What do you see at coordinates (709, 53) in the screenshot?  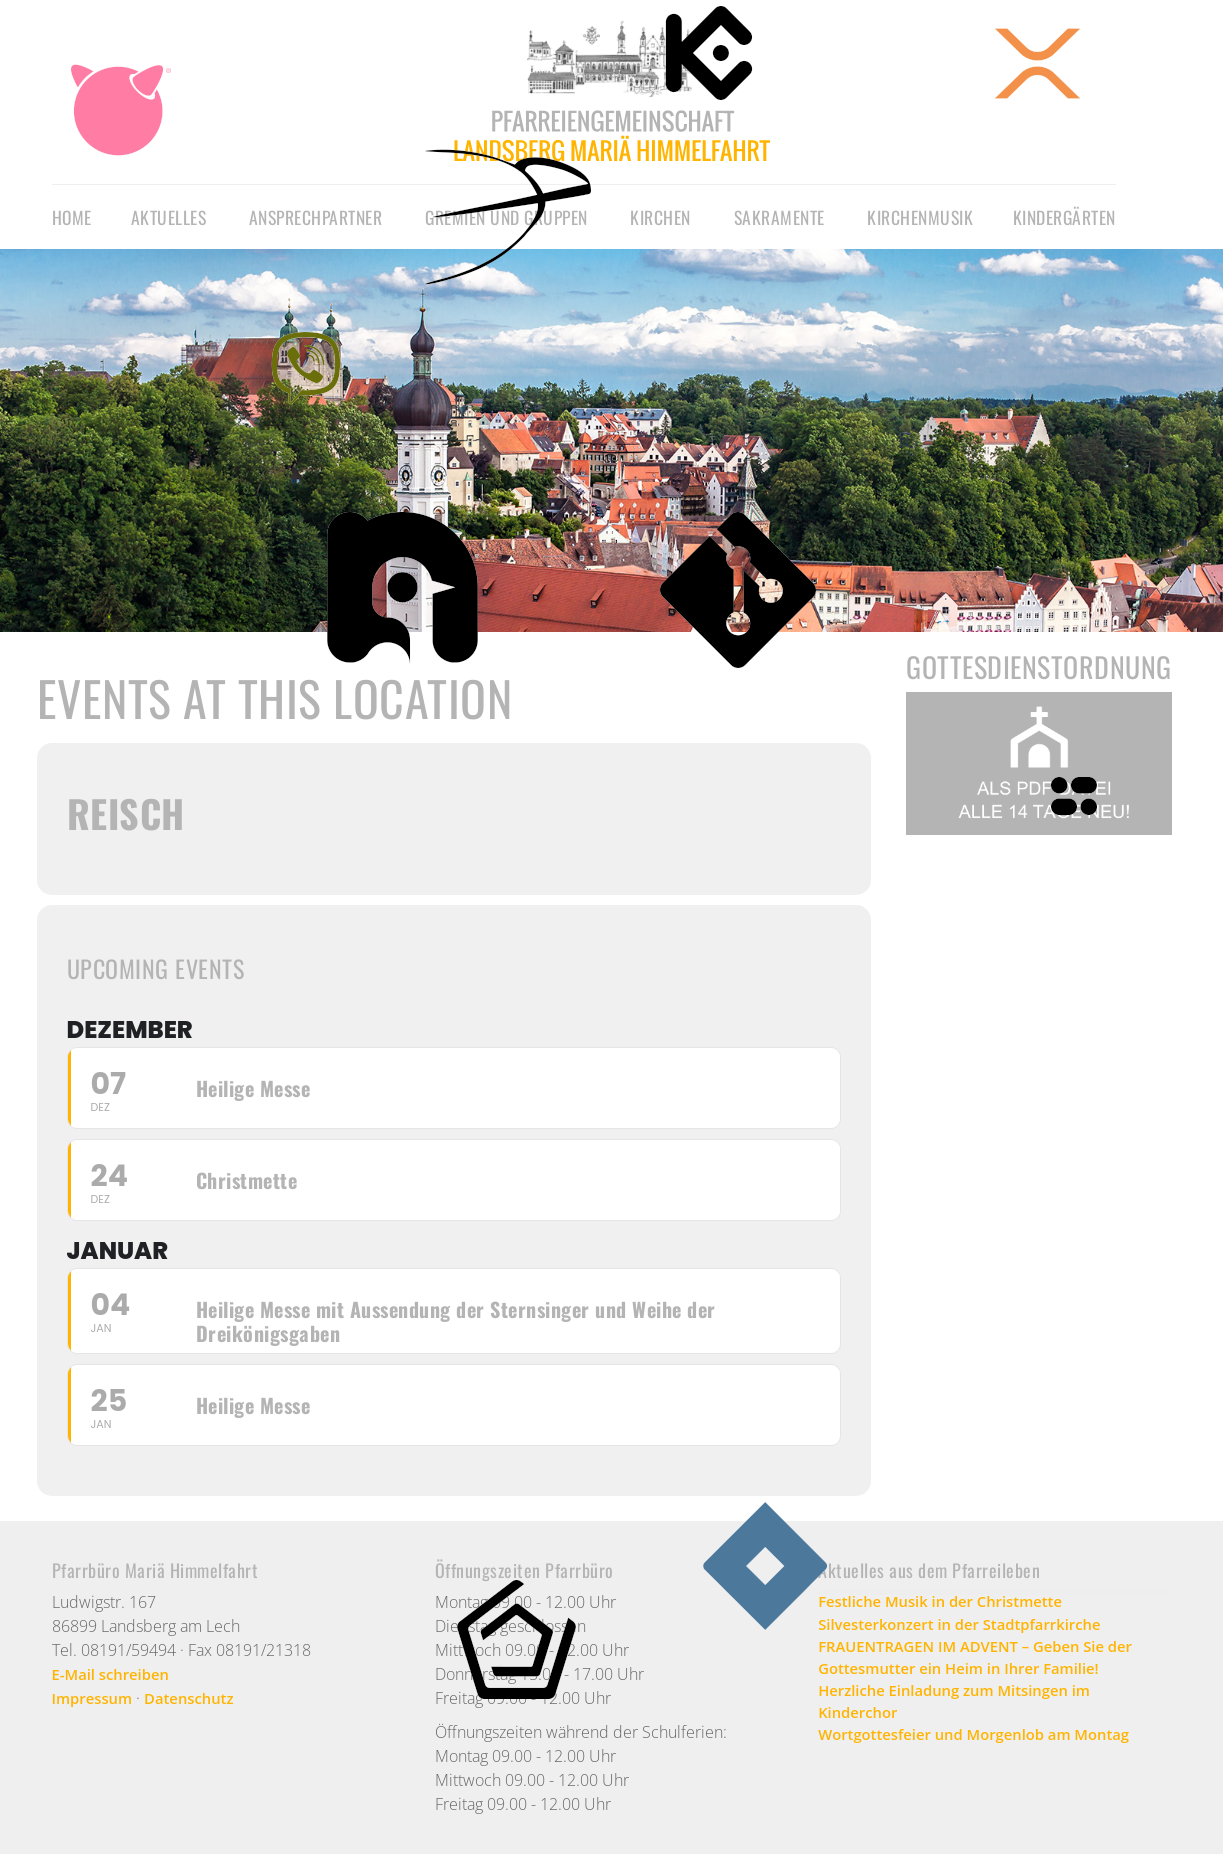 I see `open the KuCoin cryptocurrency exchange app` at bounding box center [709, 53].